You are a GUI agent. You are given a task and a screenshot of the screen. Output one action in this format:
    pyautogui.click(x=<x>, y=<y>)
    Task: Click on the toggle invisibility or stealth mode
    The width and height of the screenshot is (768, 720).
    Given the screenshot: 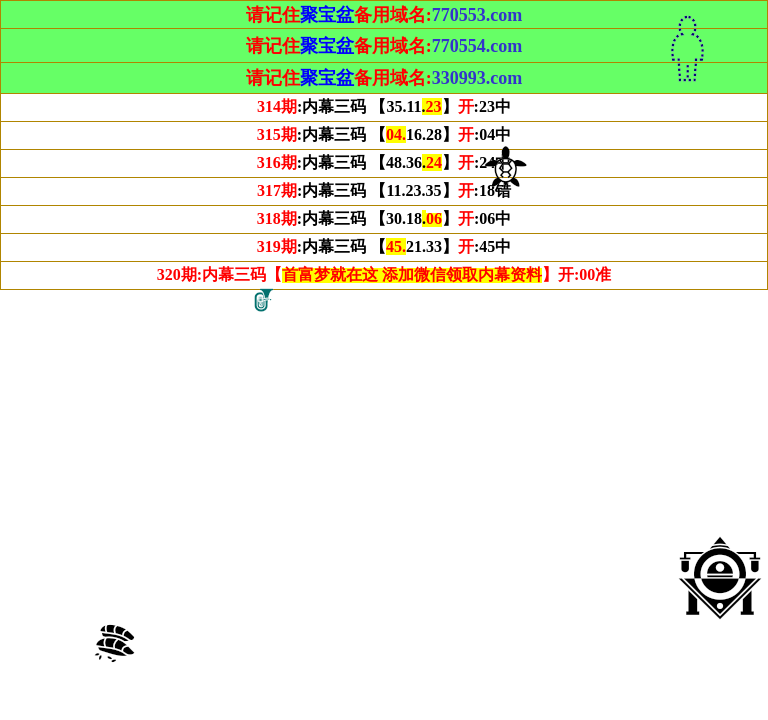 What is the action you would take?
    pyautogui.click(x=687, y=48)
    